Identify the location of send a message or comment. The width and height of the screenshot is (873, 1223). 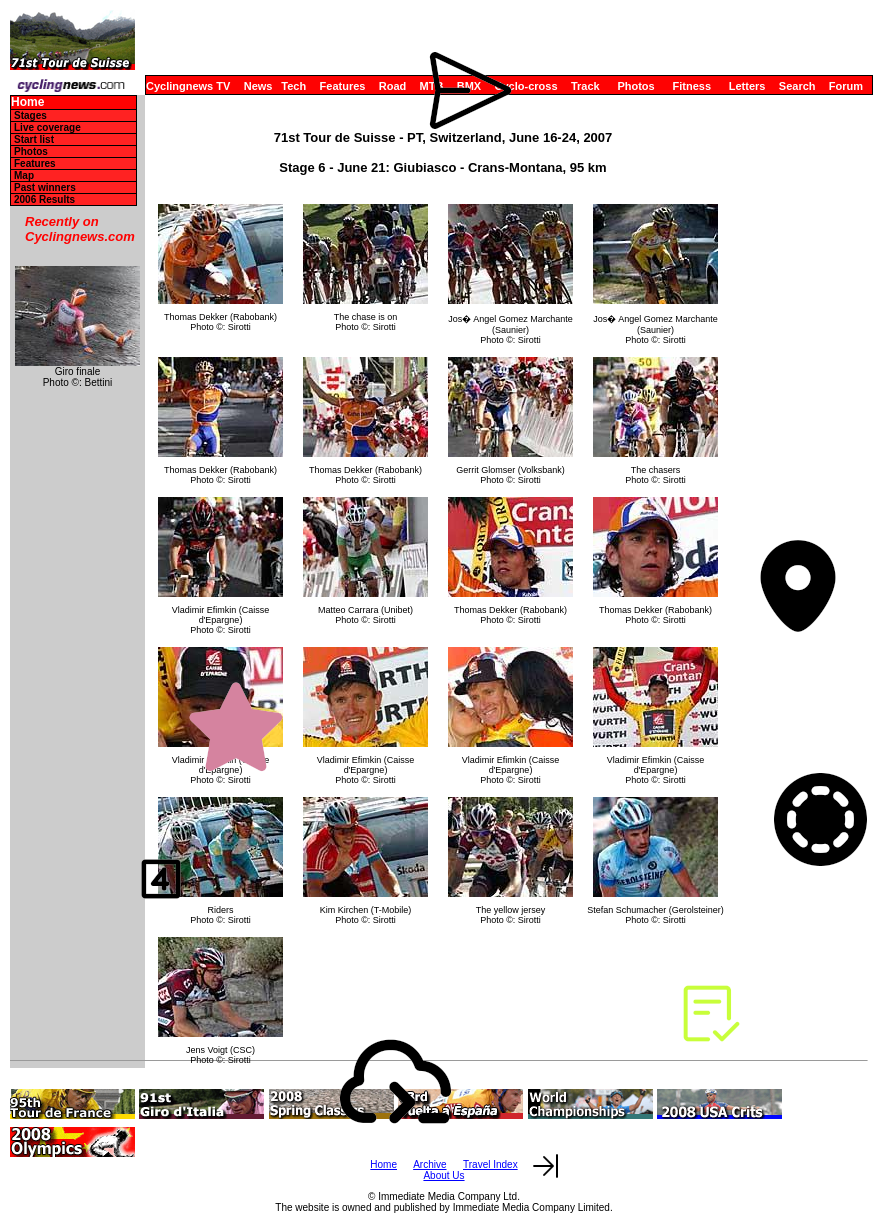
(470, 90).